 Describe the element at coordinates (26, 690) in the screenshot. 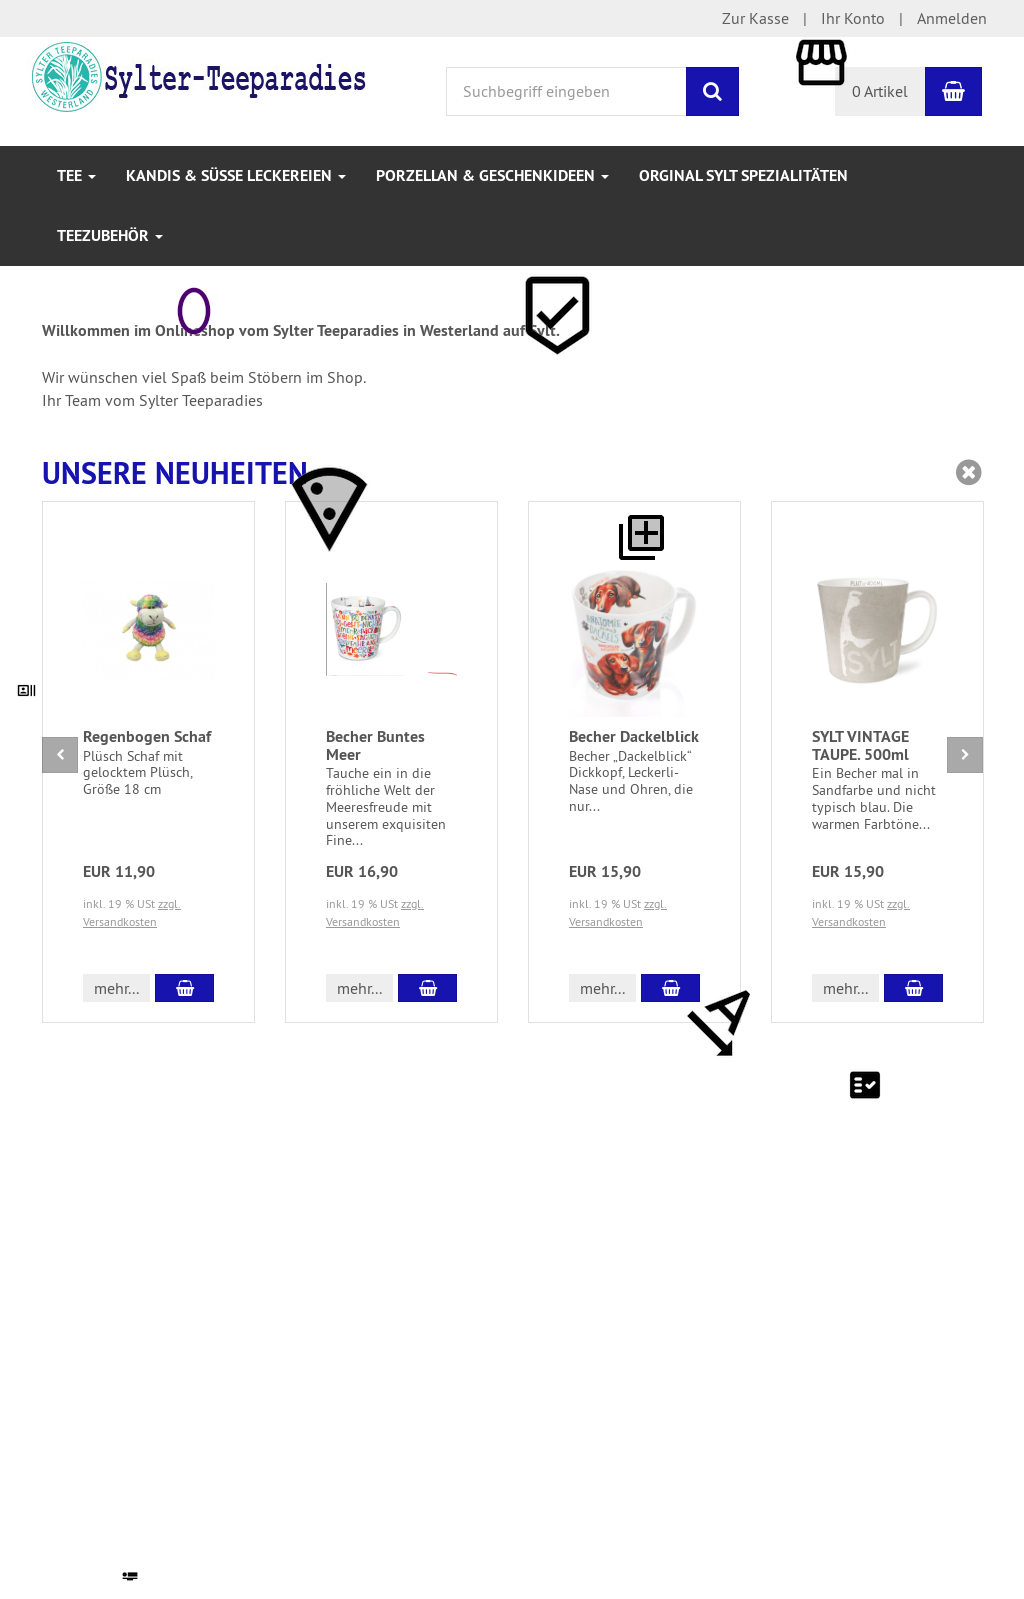

I see `view recently contacted people` at that location.